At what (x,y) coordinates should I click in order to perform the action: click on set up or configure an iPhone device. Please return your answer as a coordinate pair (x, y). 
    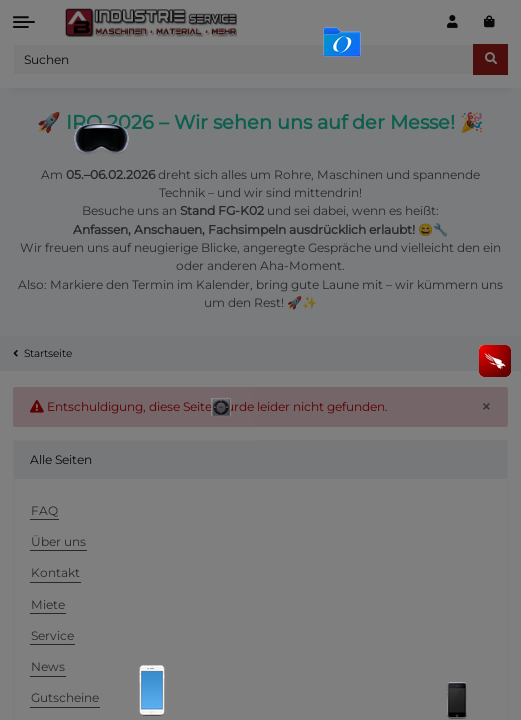
    Looking at the image, I should click on (457, 700).